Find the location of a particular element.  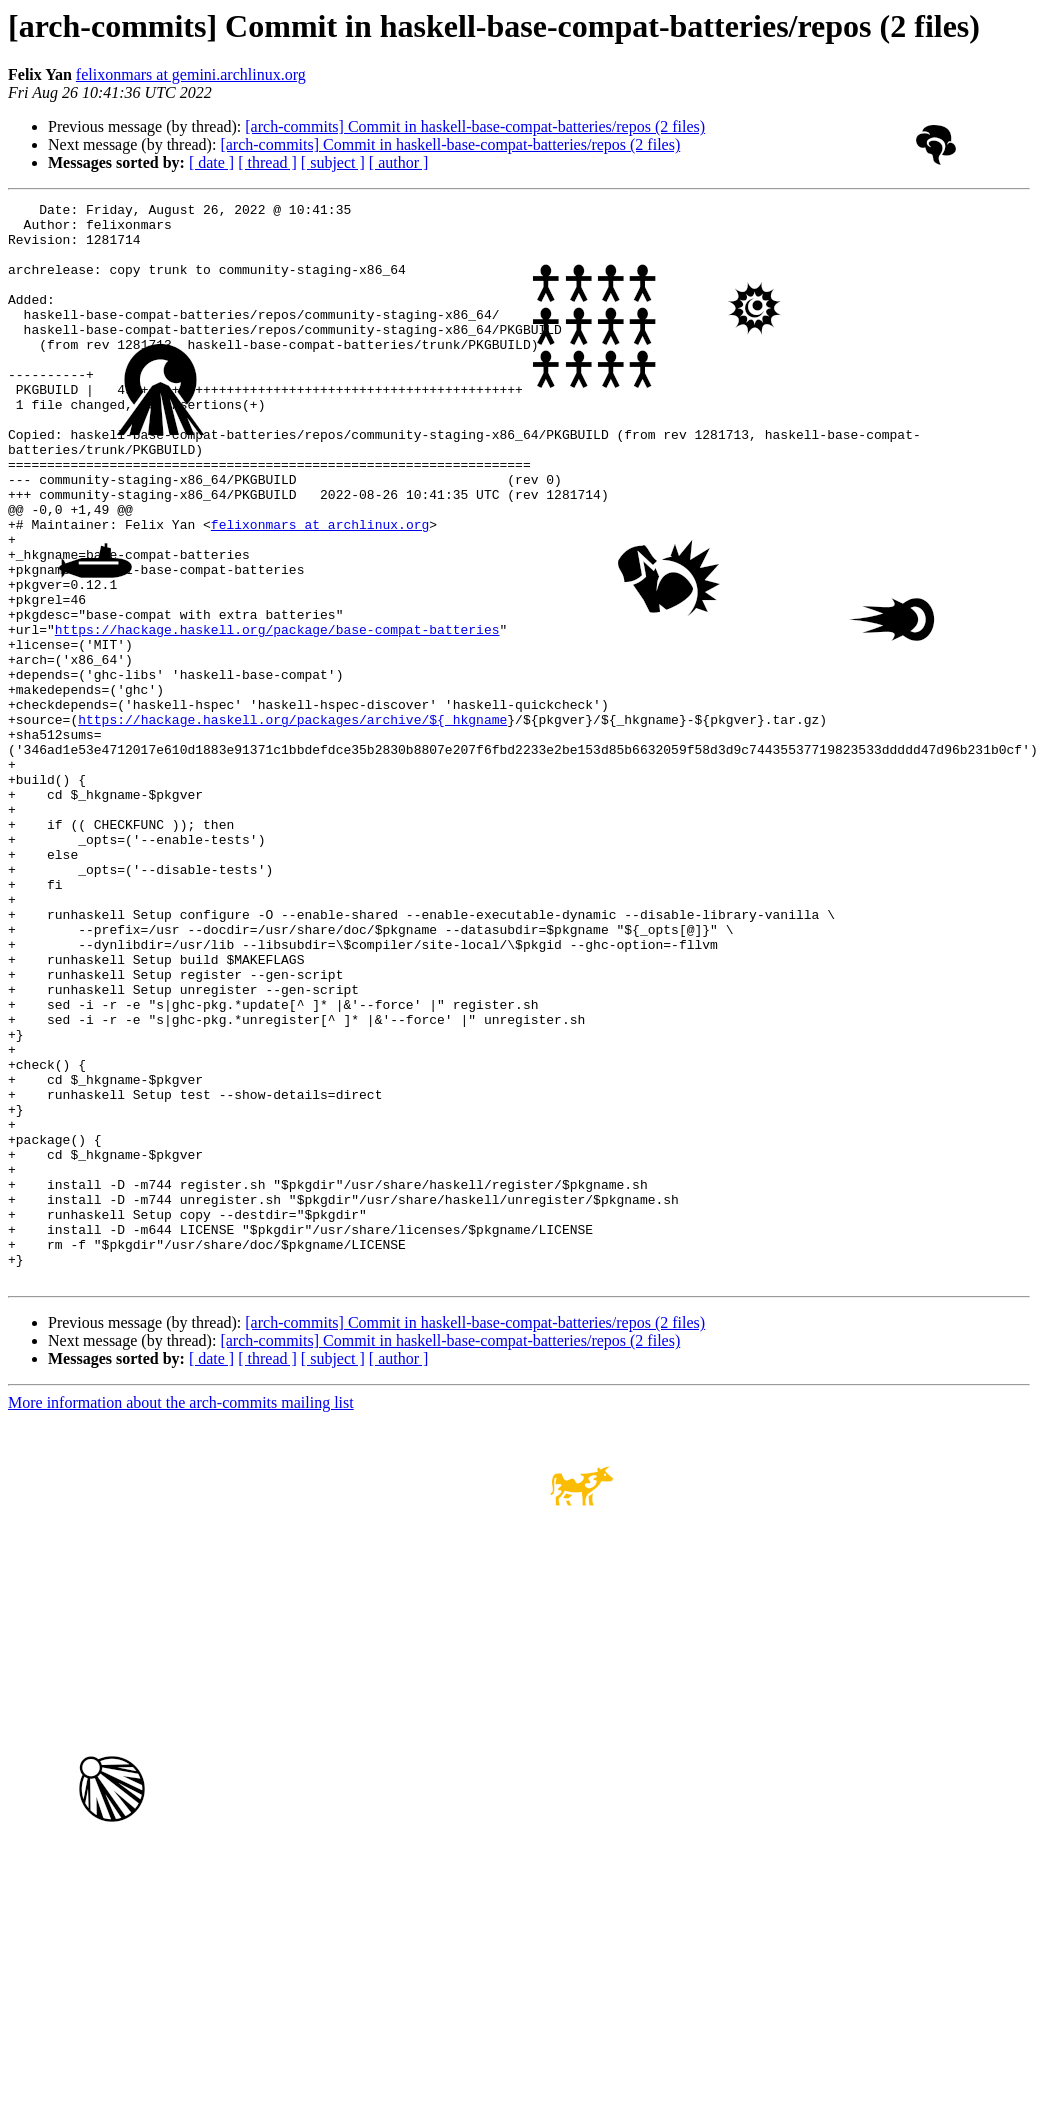

navigate to submarine or underwater vessel section is located at coordinates (95, 560).